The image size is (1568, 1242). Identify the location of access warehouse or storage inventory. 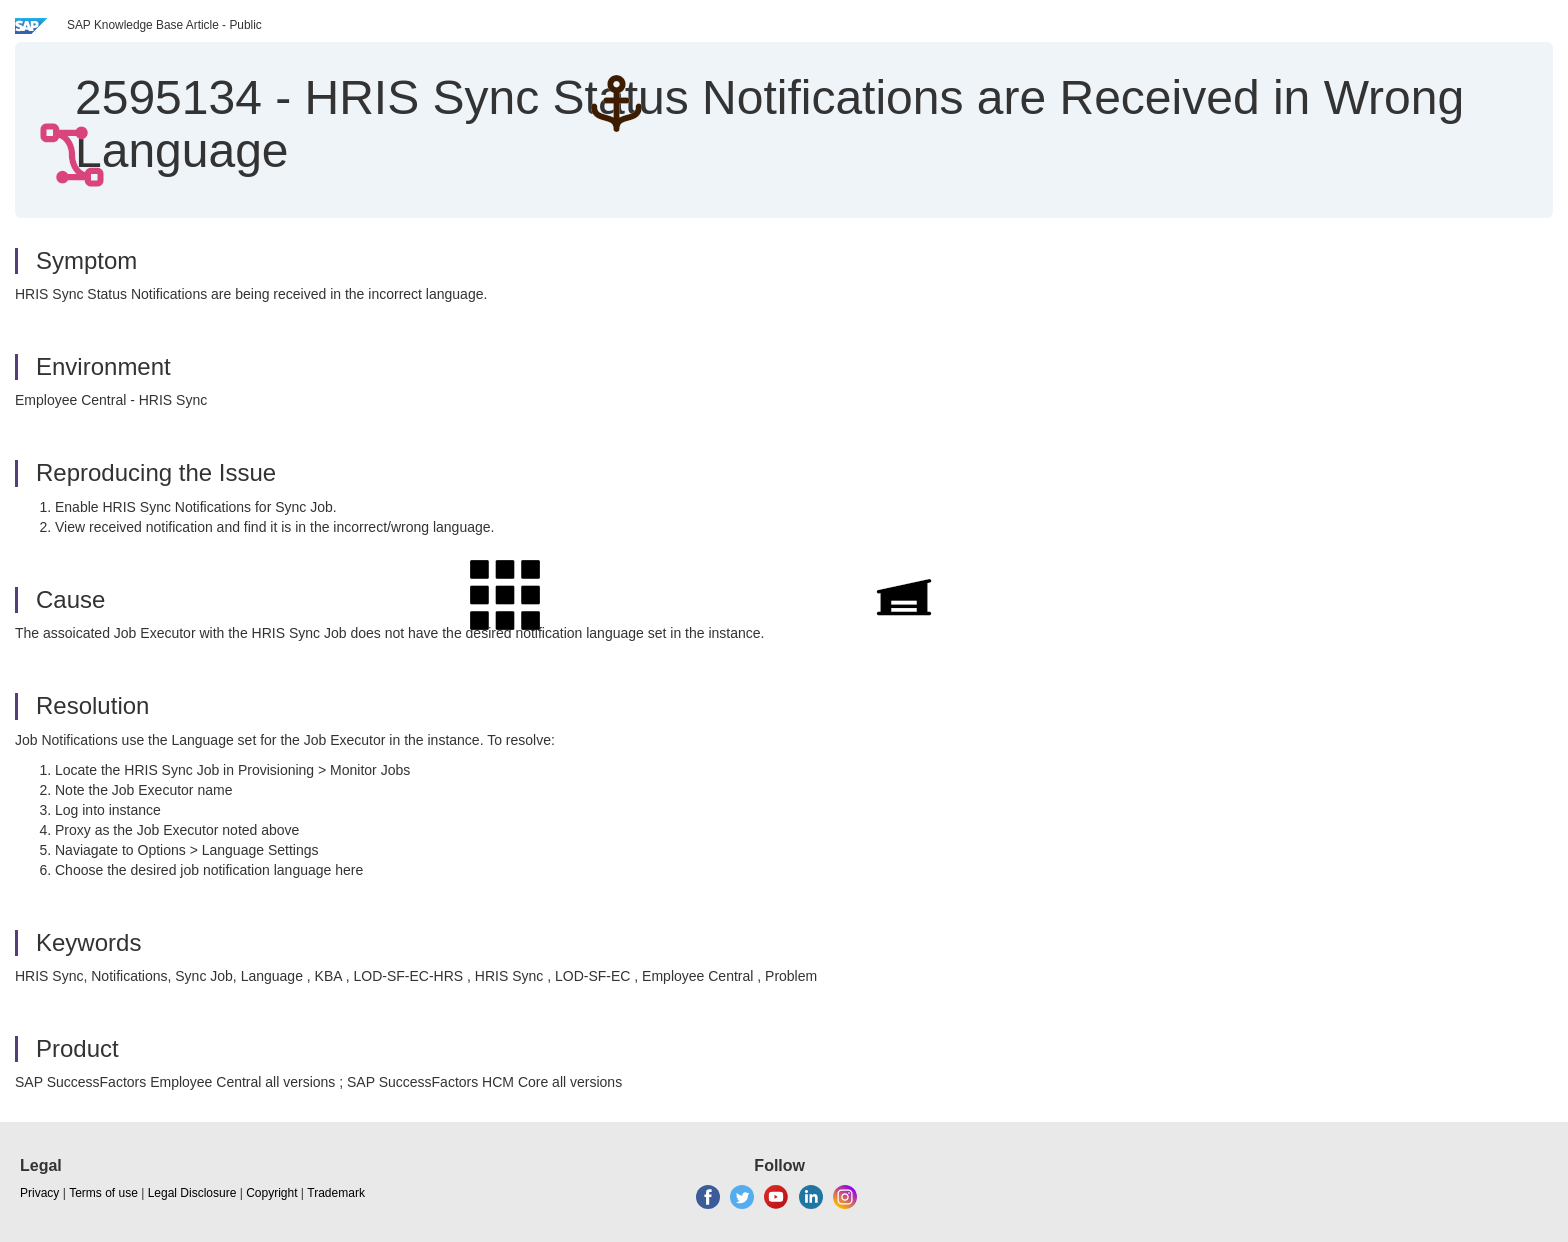
(904, 599).